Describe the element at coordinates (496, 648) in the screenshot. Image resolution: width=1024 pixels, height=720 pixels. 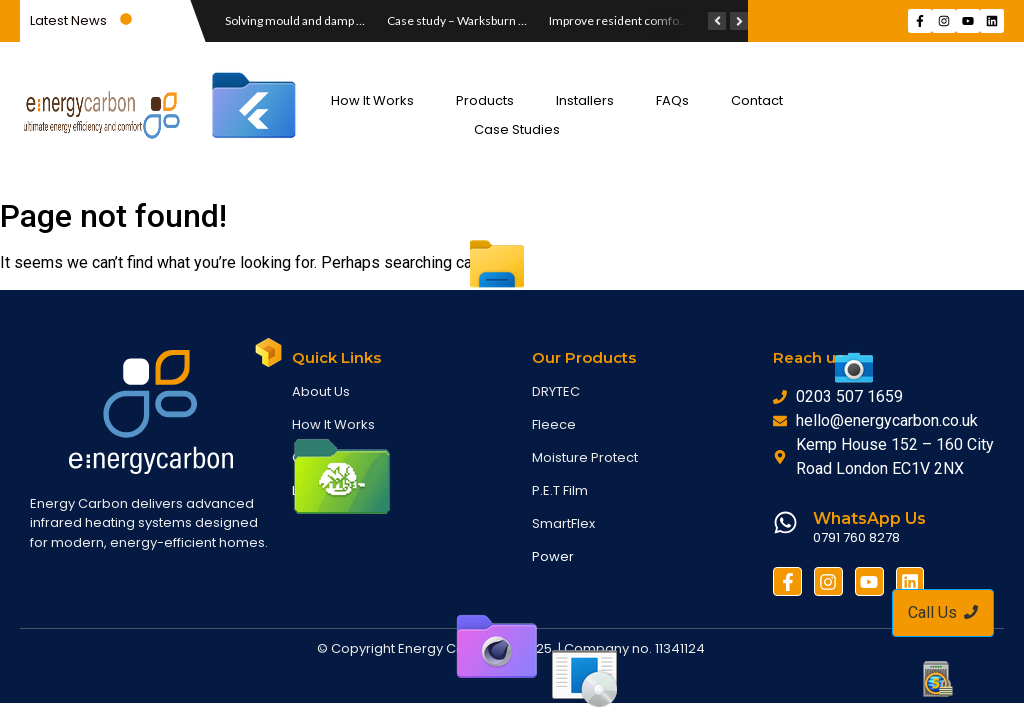
I see `open Cinema 4D project files folder` at that location.